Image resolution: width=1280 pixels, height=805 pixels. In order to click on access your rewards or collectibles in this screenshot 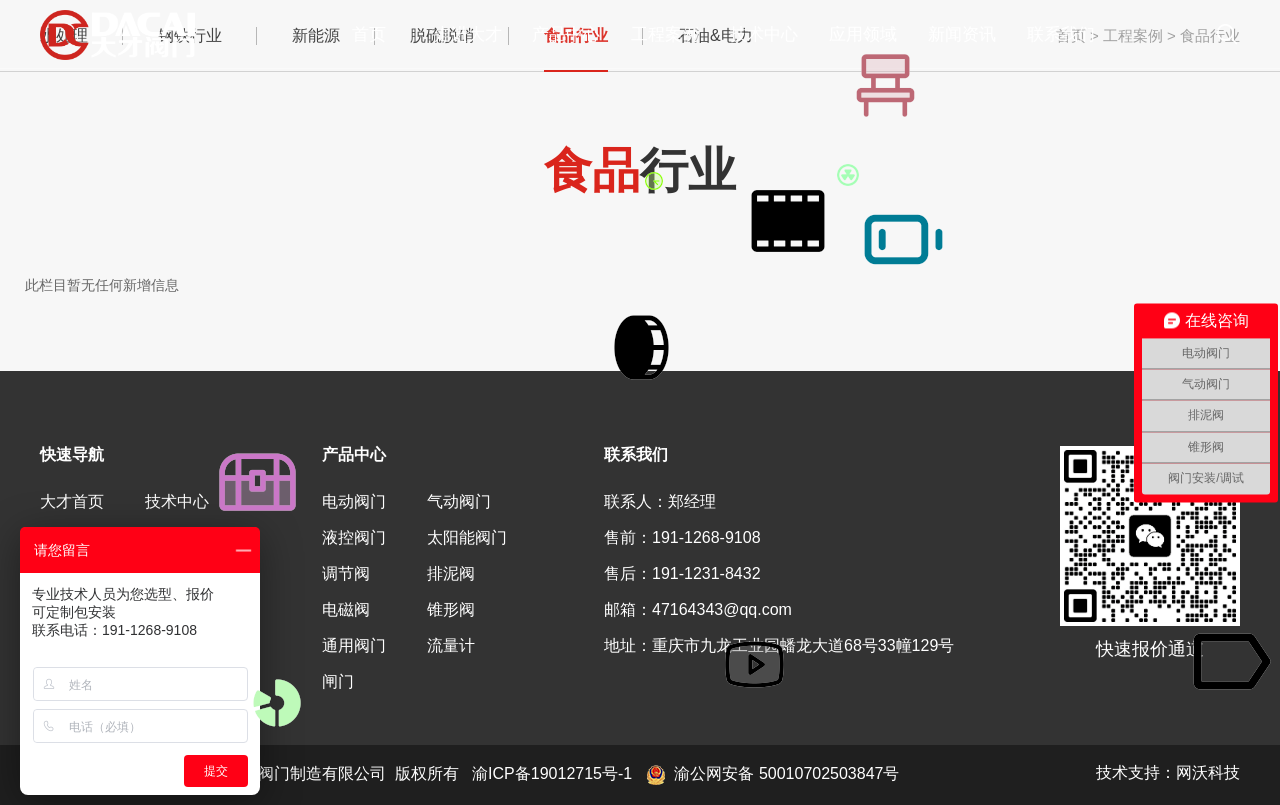, I will do `click(257, 483)`.